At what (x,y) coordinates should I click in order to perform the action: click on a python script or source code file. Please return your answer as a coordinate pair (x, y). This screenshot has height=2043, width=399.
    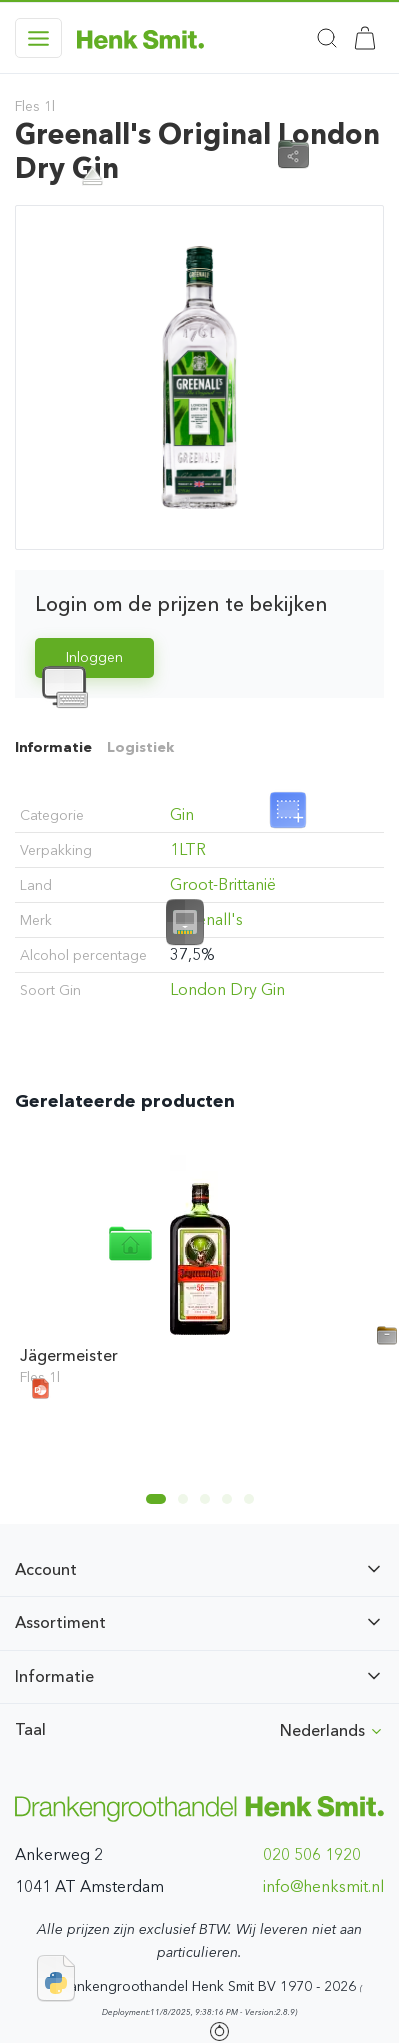
    Looking at the image, I should click on (56, 1978).